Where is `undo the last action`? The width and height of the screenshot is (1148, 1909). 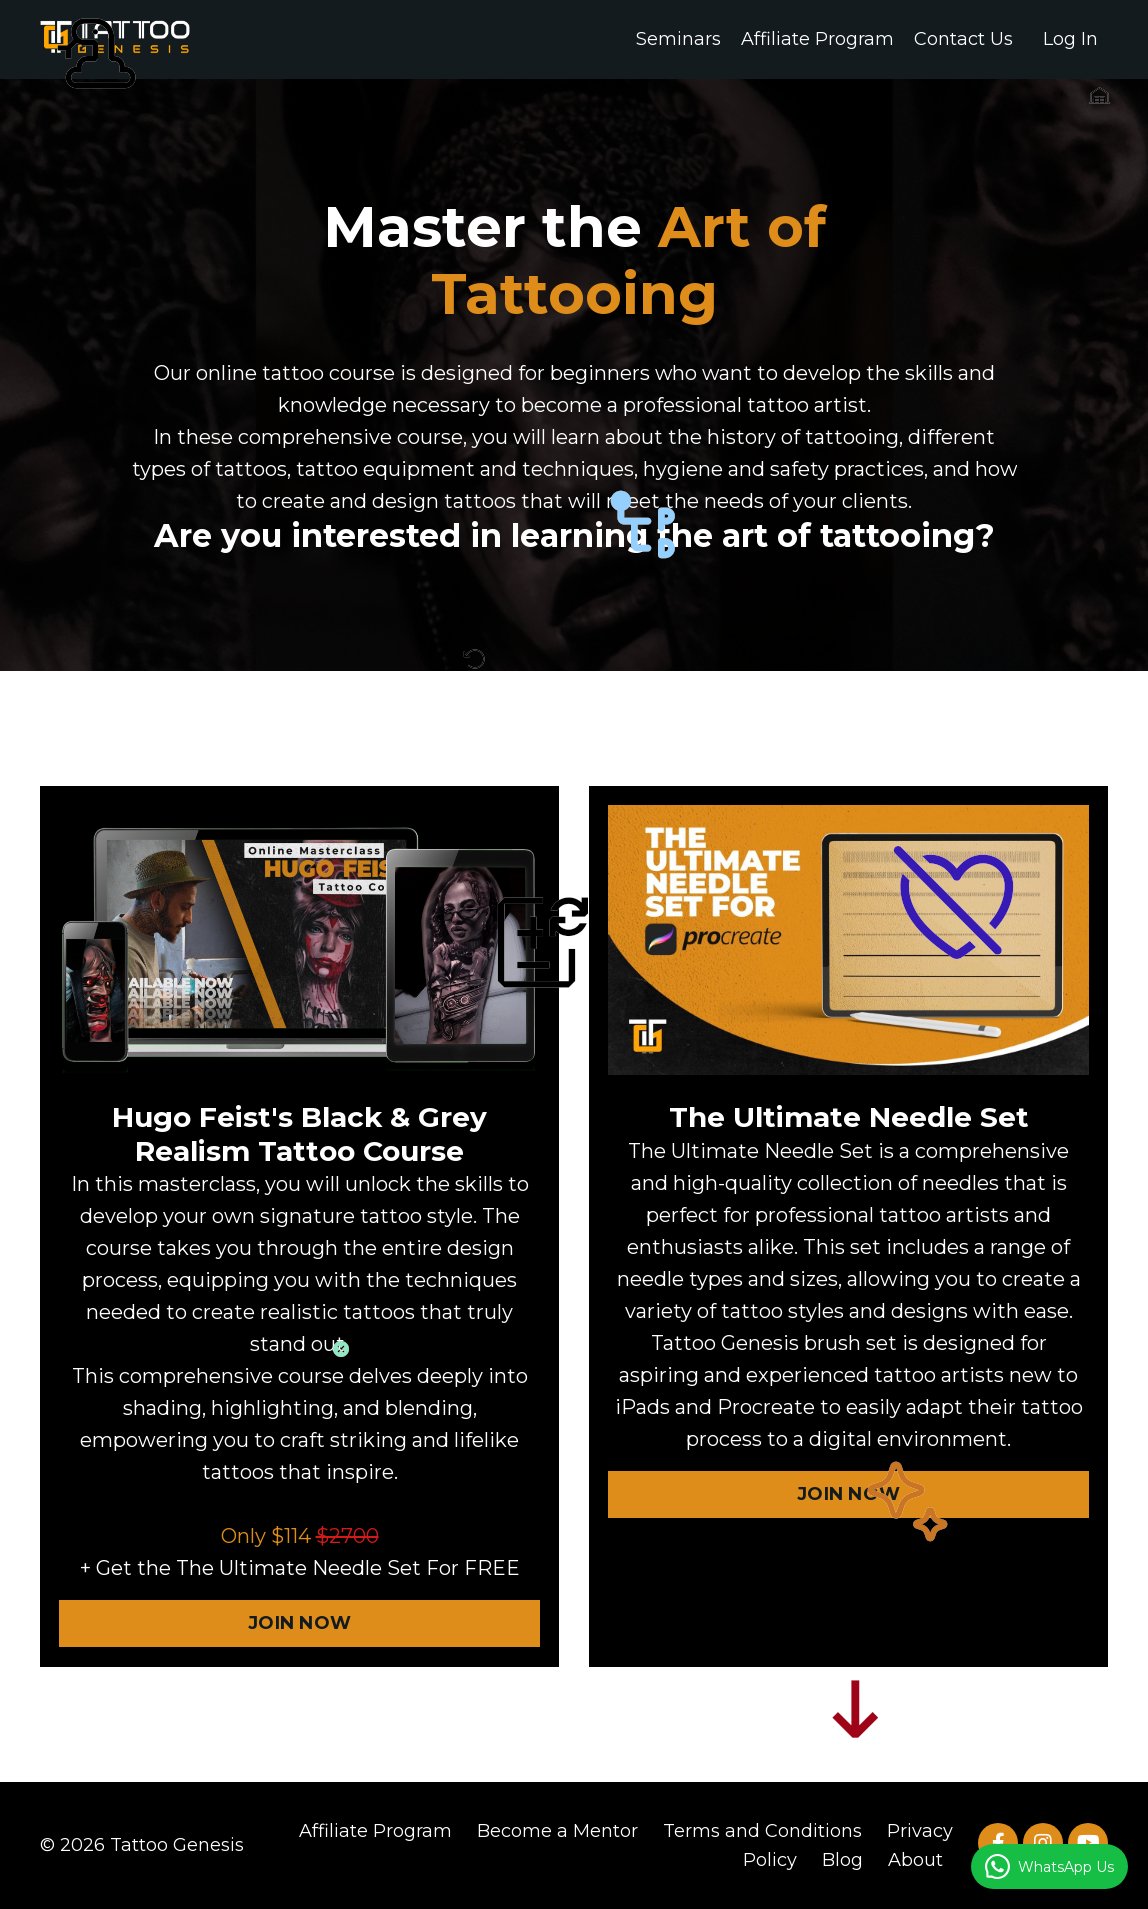
undo the last action is located at coordinates (475, 659).